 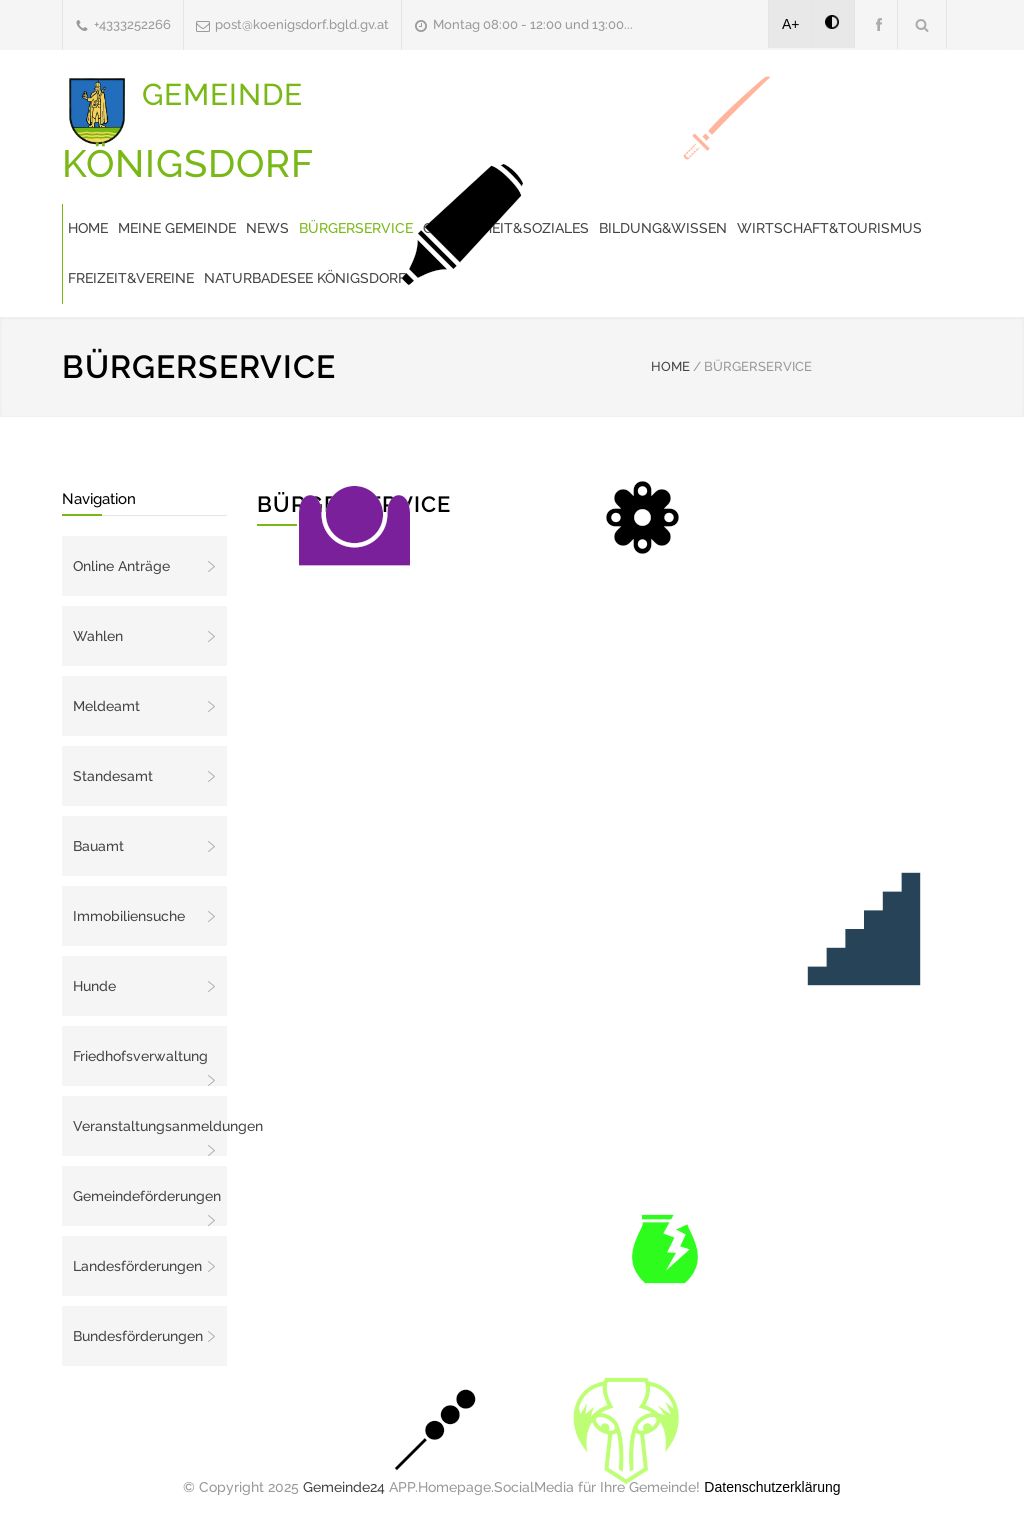 What do you see at coordinates (642, 517) in the screenshot?
I see `decorative badge or achievement icon` at bounding box center [642, 517].